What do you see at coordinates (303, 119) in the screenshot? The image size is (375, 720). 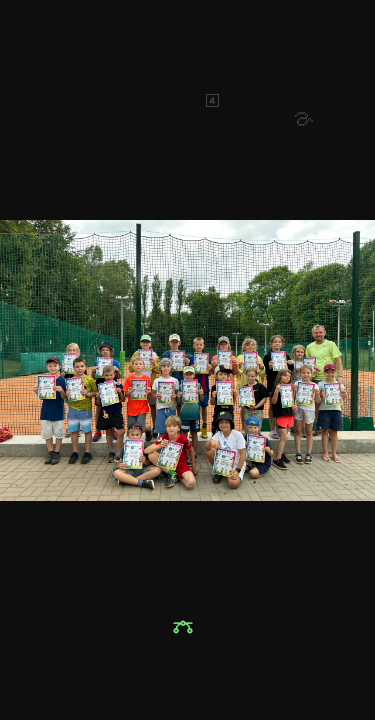 I see `toggle freehand drawing or scribble mode` at bounding box center [303, 119].